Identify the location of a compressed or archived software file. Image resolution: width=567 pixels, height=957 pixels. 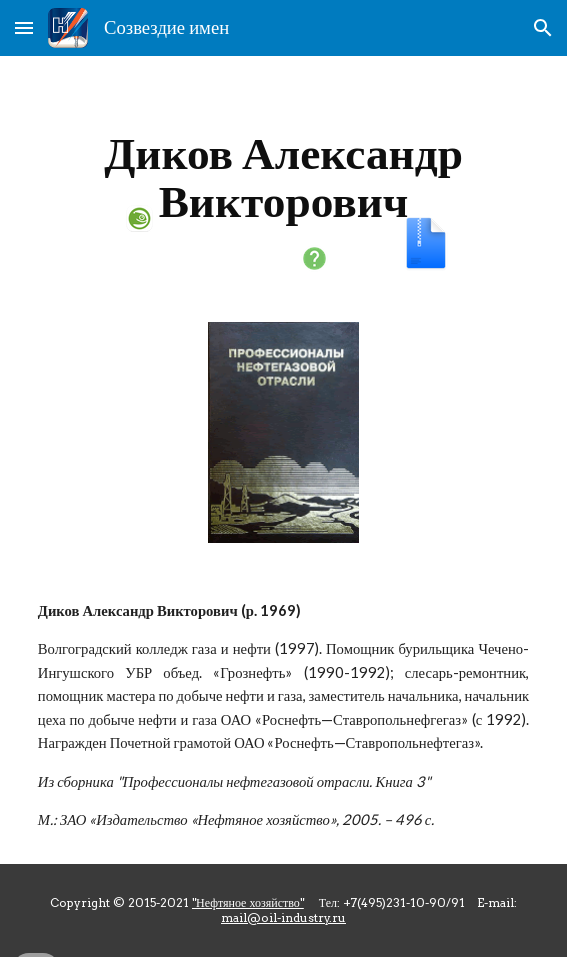
(426, 244).